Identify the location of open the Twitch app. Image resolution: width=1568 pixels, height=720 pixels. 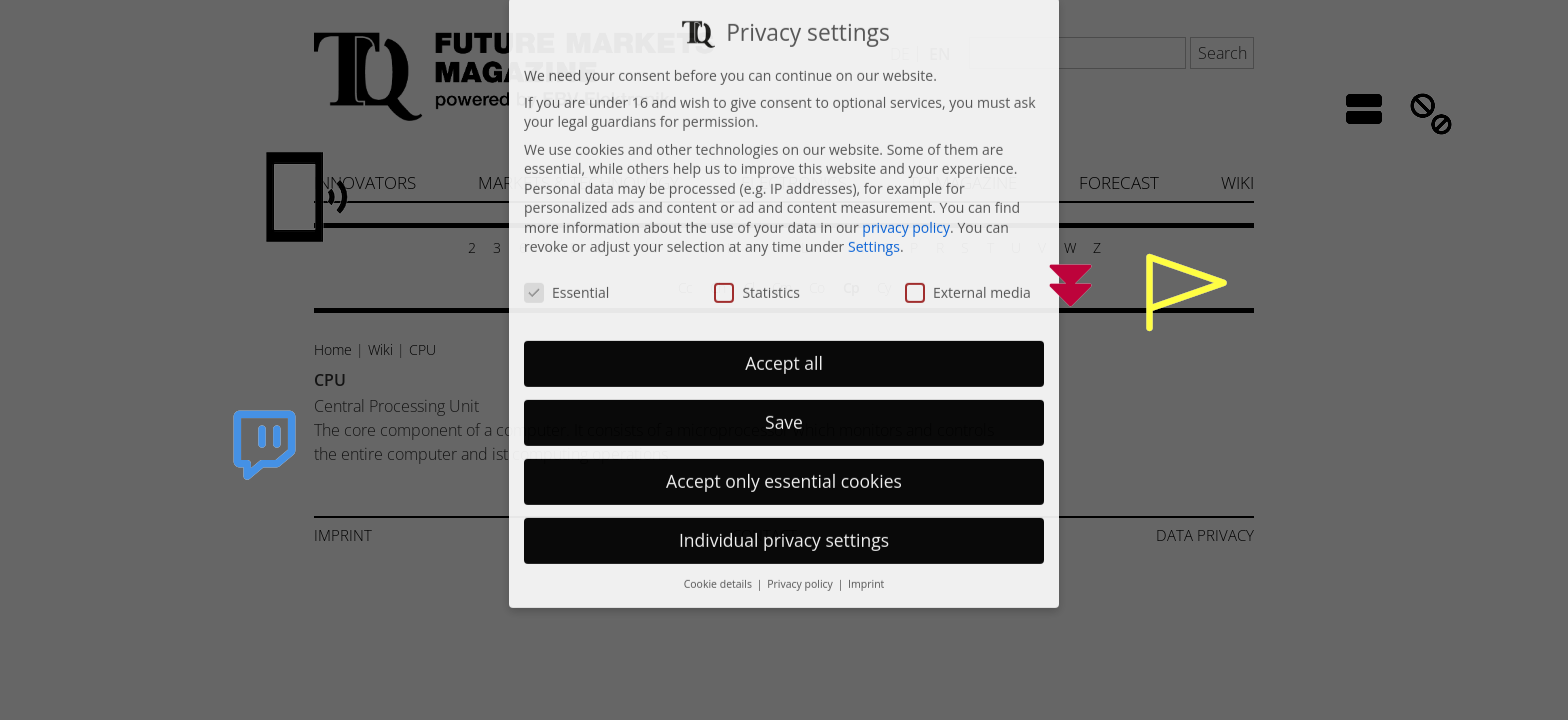
(264, 441).